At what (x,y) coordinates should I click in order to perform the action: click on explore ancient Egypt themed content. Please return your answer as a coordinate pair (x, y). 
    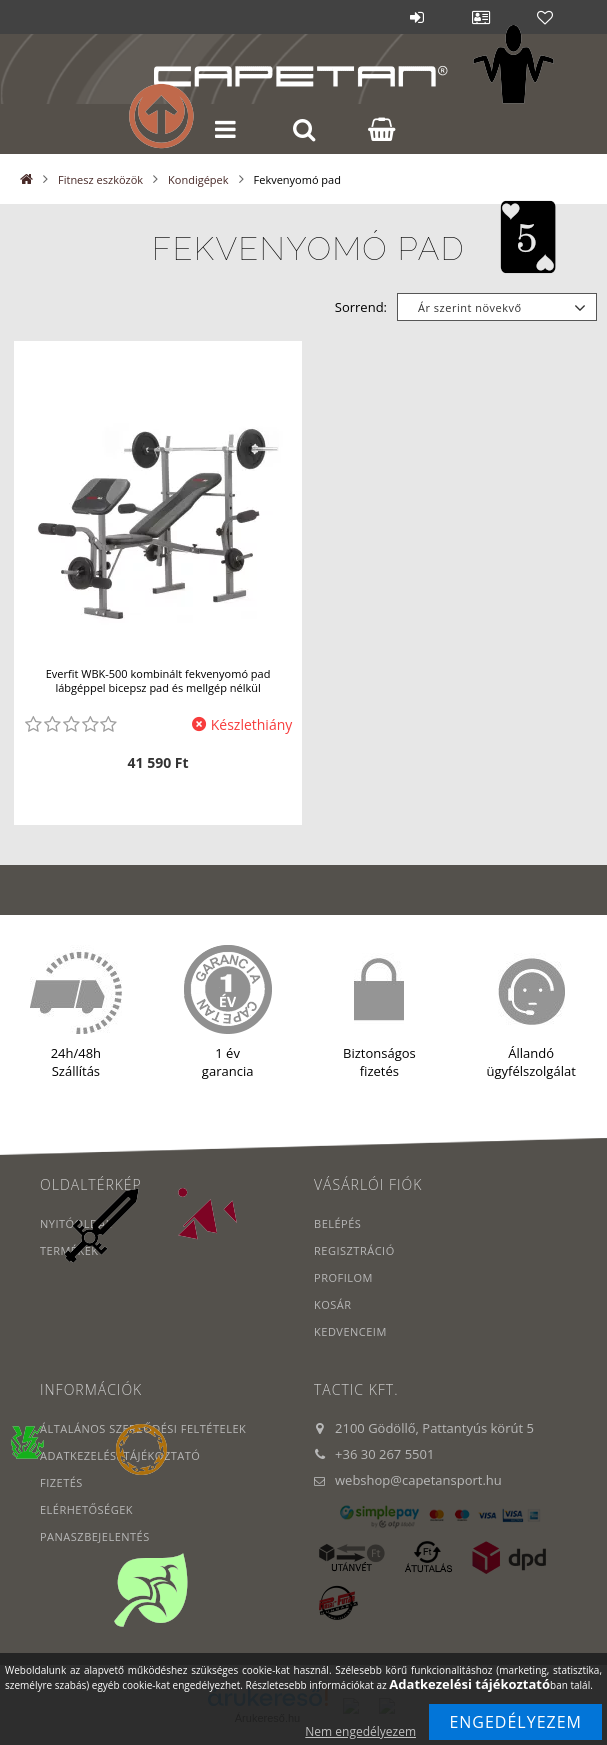
    Looking at the image, I should click on (208, 1217).